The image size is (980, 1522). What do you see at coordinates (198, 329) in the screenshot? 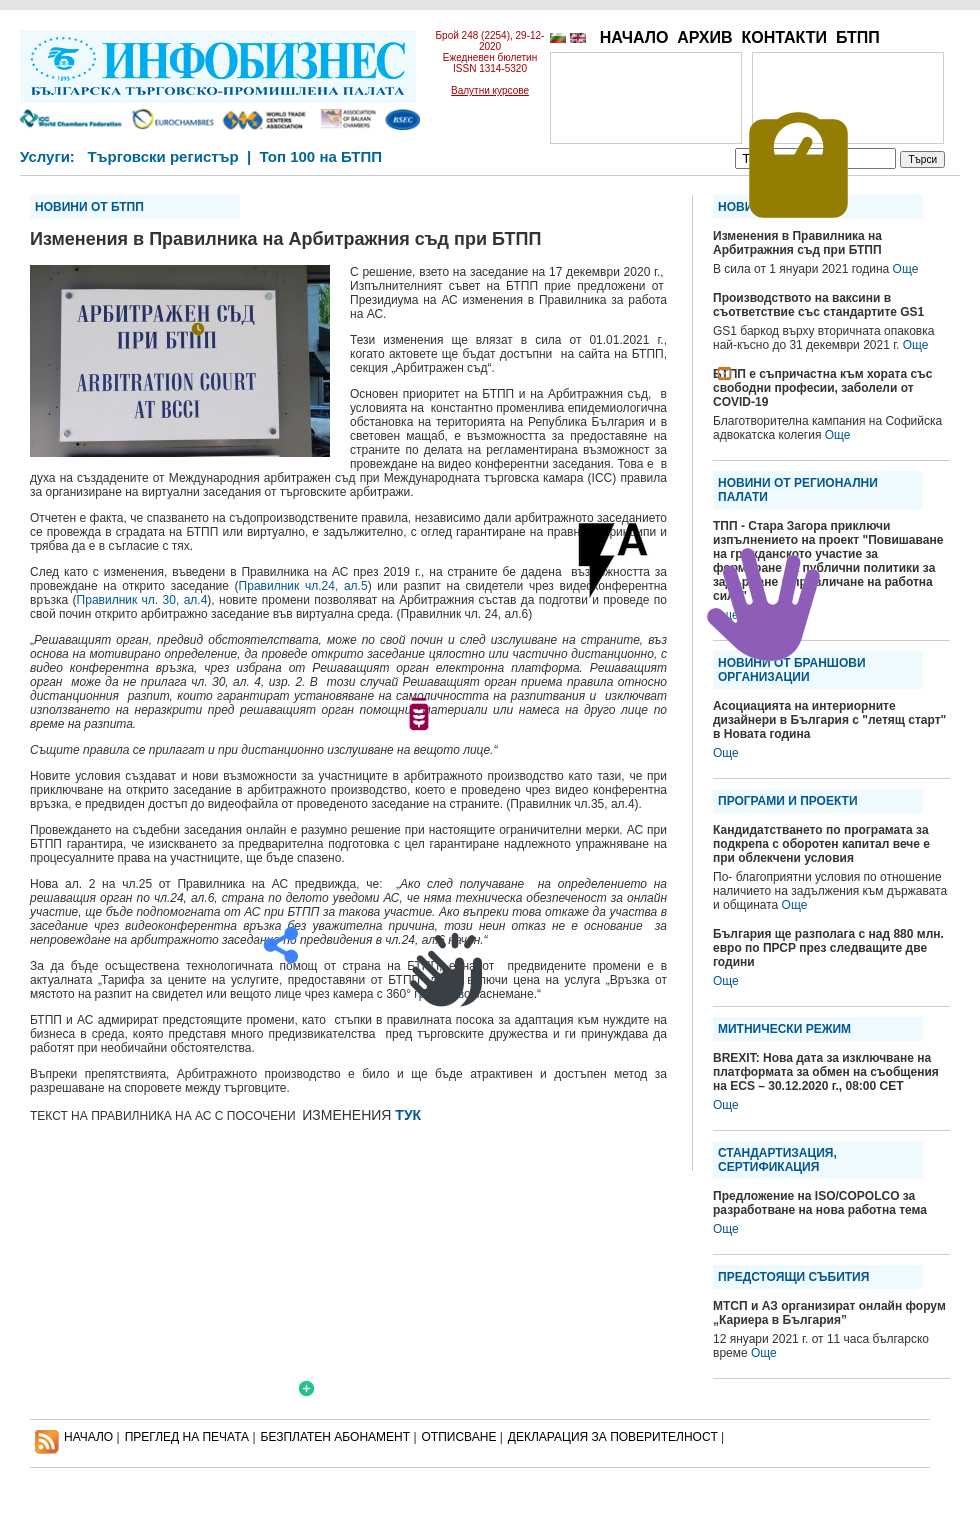
I see `view time or clock settings` at bounding box center [198, 329].